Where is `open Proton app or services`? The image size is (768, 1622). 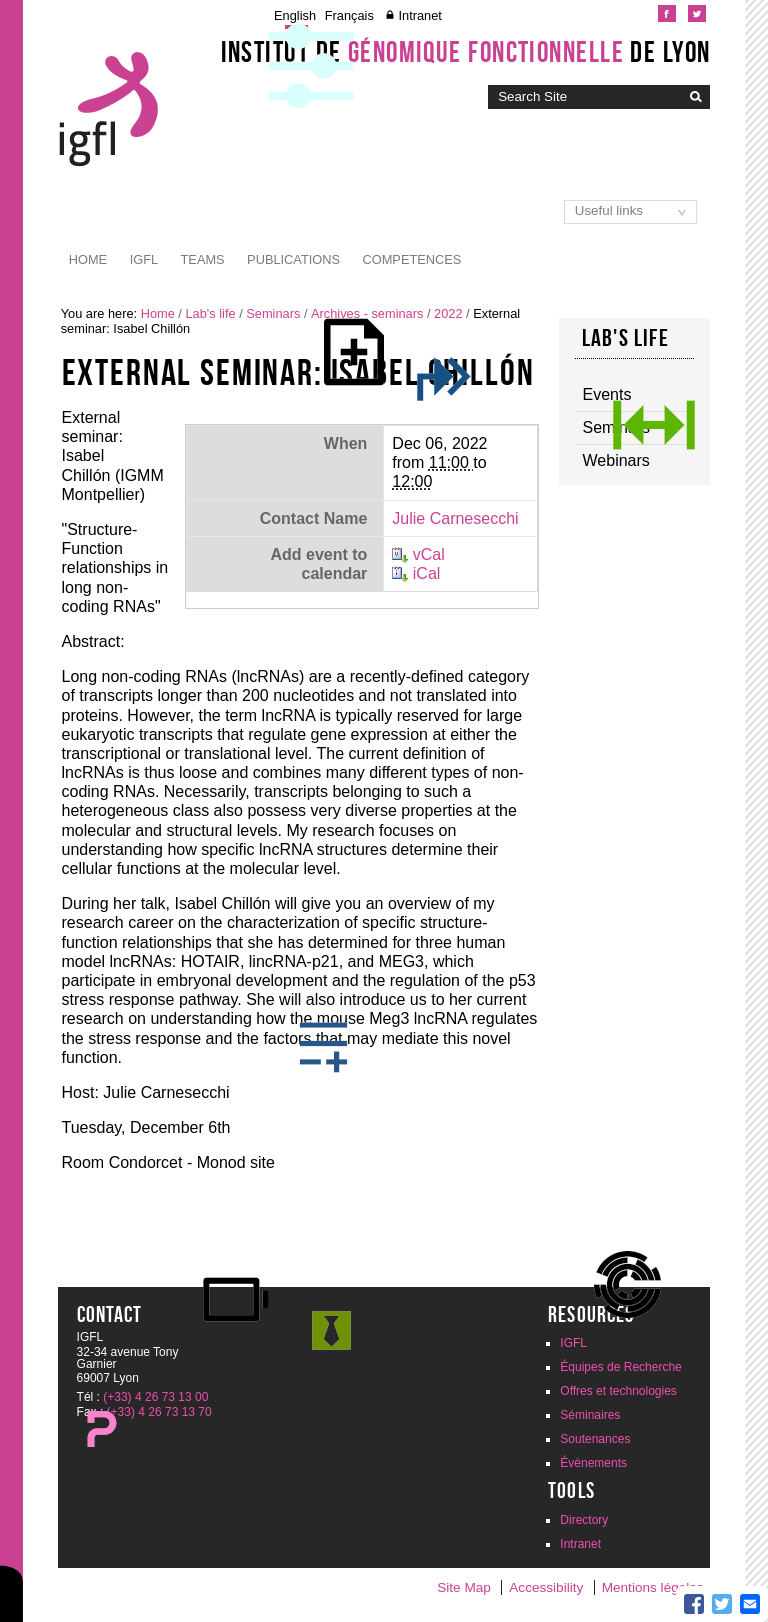 open Proton app or services is located at coordinates (102, 1429).